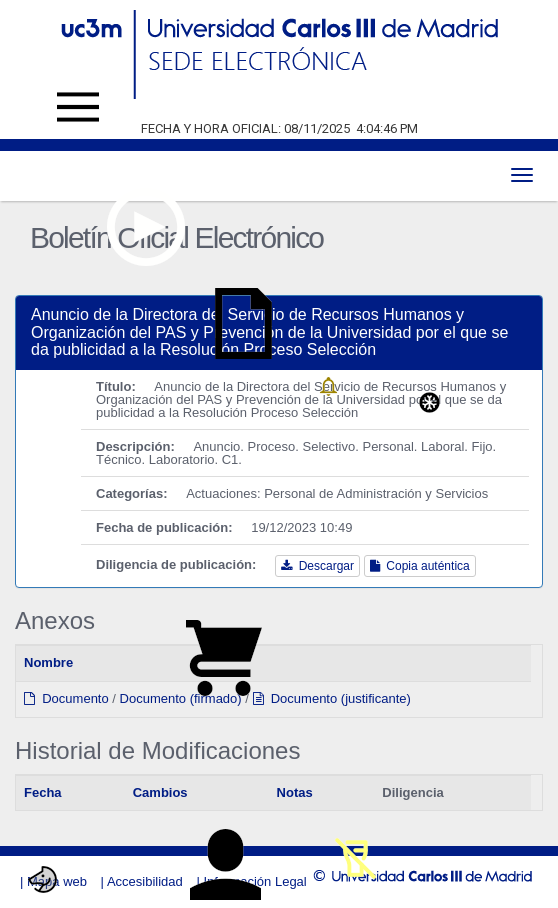  What do you see at coordinates (429, 402) in the screenshot?
I see `toggle cooling or air conditioning mode` at bounding box center [429, 402].